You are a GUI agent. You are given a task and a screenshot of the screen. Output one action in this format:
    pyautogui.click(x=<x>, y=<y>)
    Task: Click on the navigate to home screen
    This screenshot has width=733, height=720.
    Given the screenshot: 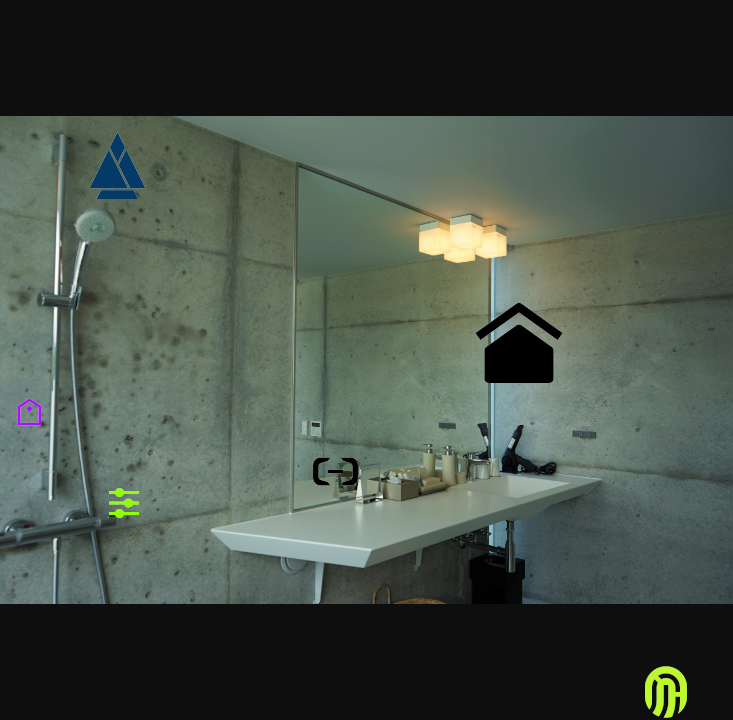 What is the action you would take?
    pyautogui.click(x=519, y=344)
    